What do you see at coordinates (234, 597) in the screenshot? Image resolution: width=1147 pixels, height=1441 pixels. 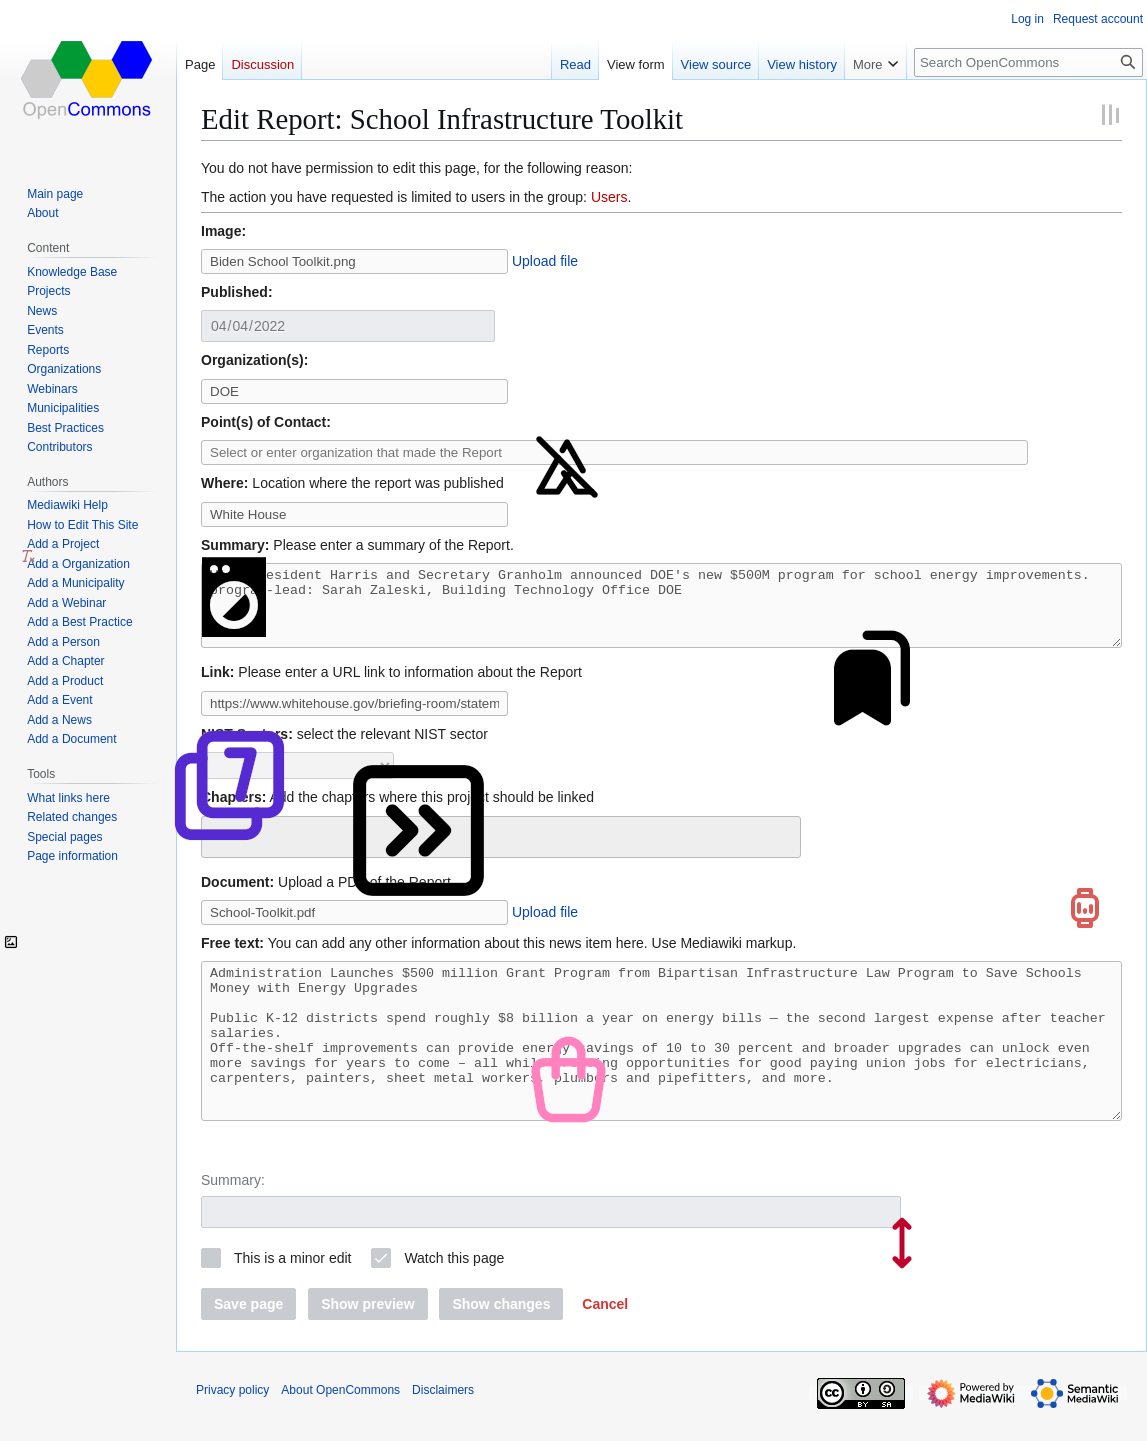 I see `find nearby laundromats or laundry services` at bounding box center [234, 597].